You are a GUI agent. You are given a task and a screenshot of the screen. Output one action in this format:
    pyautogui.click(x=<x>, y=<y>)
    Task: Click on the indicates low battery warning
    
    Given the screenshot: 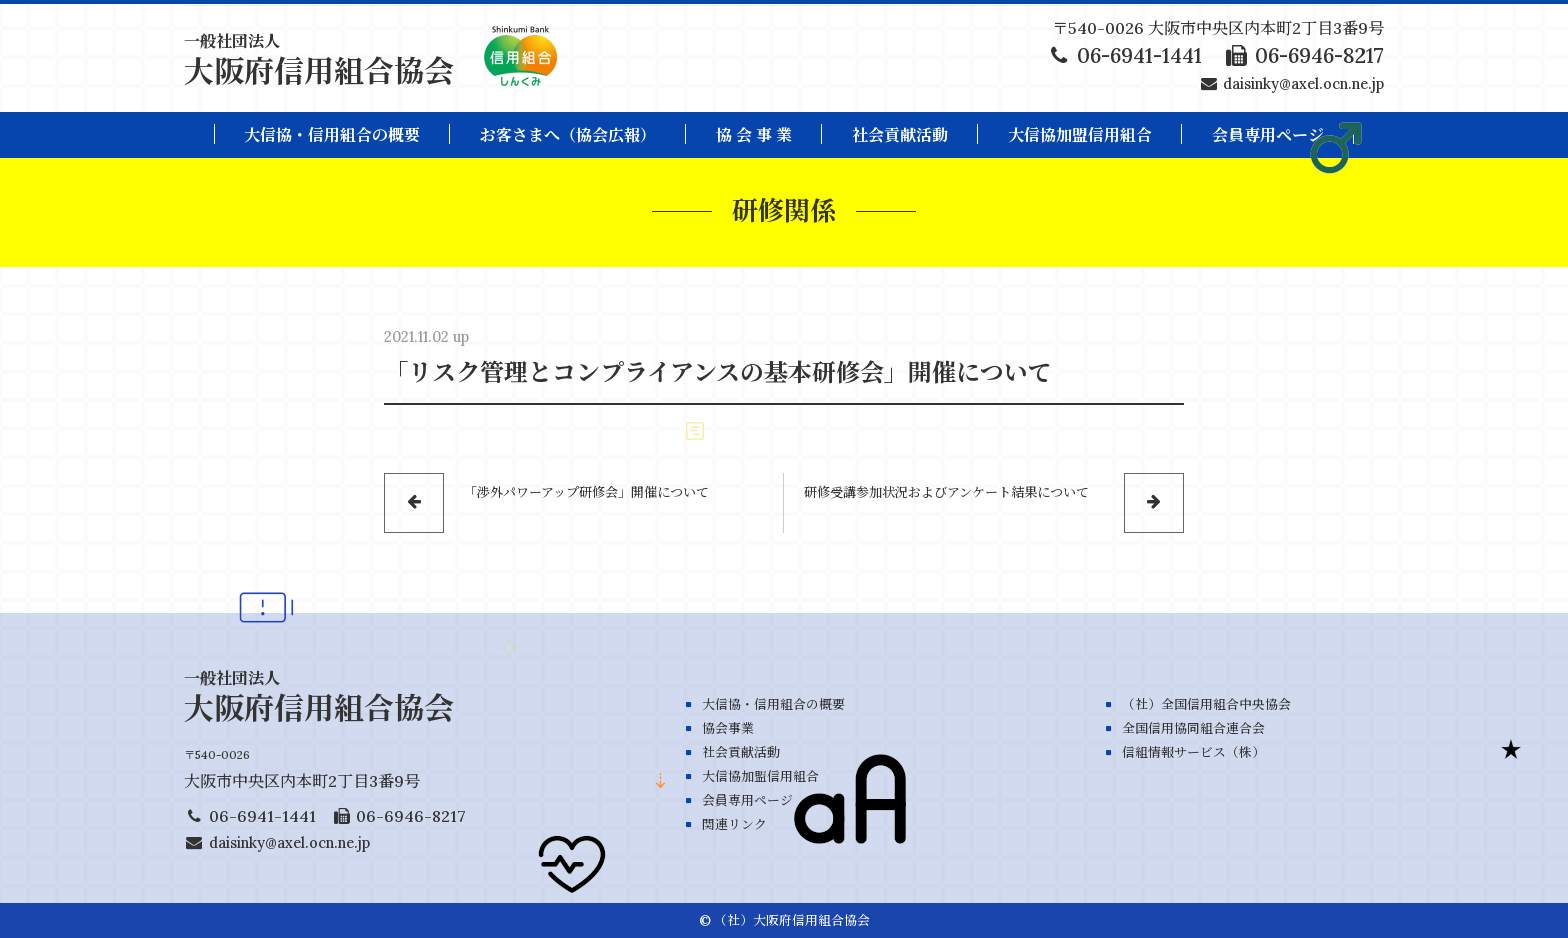 What is the action you would take?
    pyautogui.click(x=265, y=607)
    